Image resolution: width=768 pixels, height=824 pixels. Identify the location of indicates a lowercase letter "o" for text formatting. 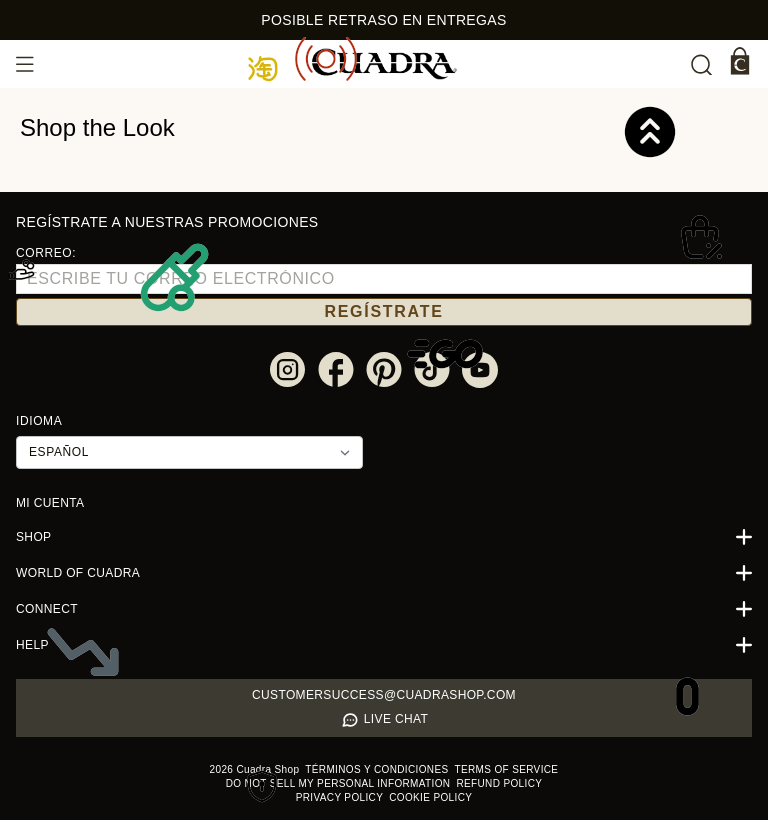
(687, 696).